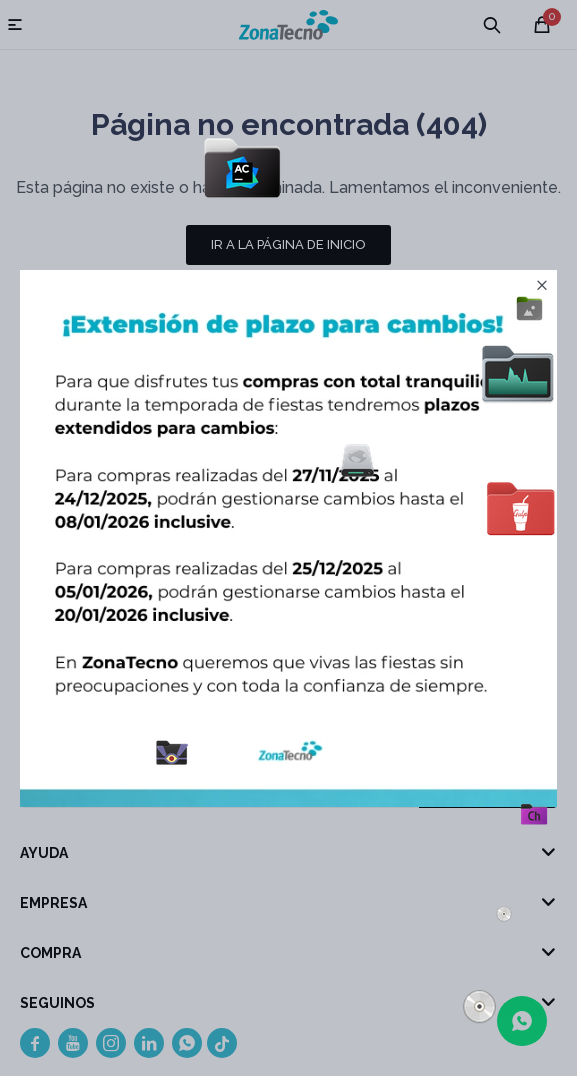  I want to click on open gulp project folder, so click(520, 510).